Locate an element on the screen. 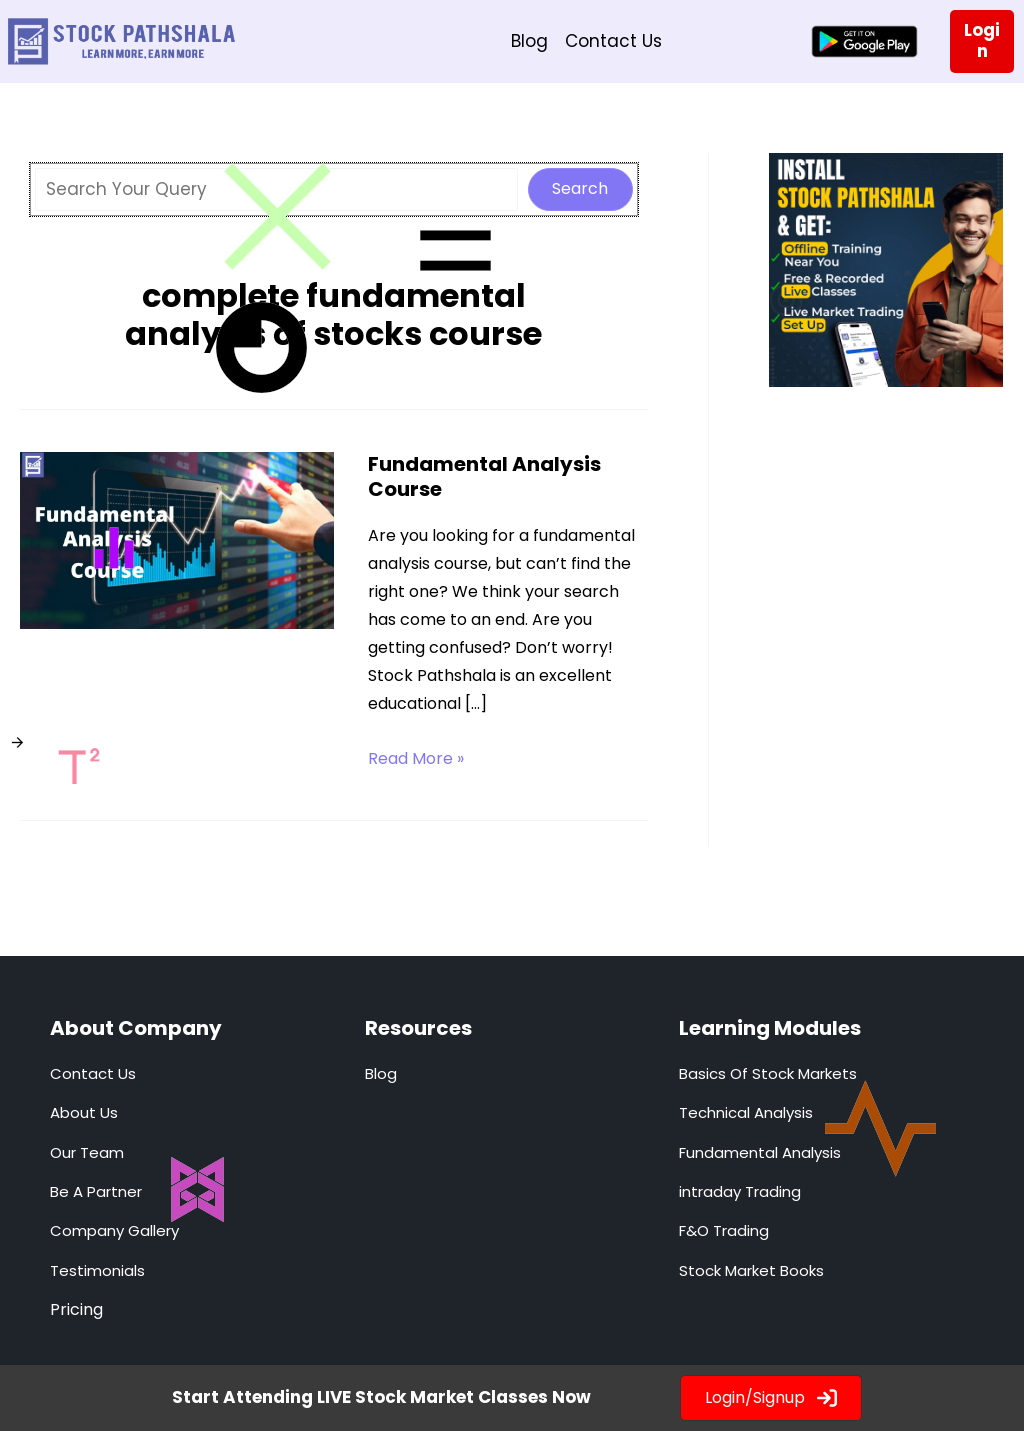  view health or heart rate data is located at coordinates (880, 1128).